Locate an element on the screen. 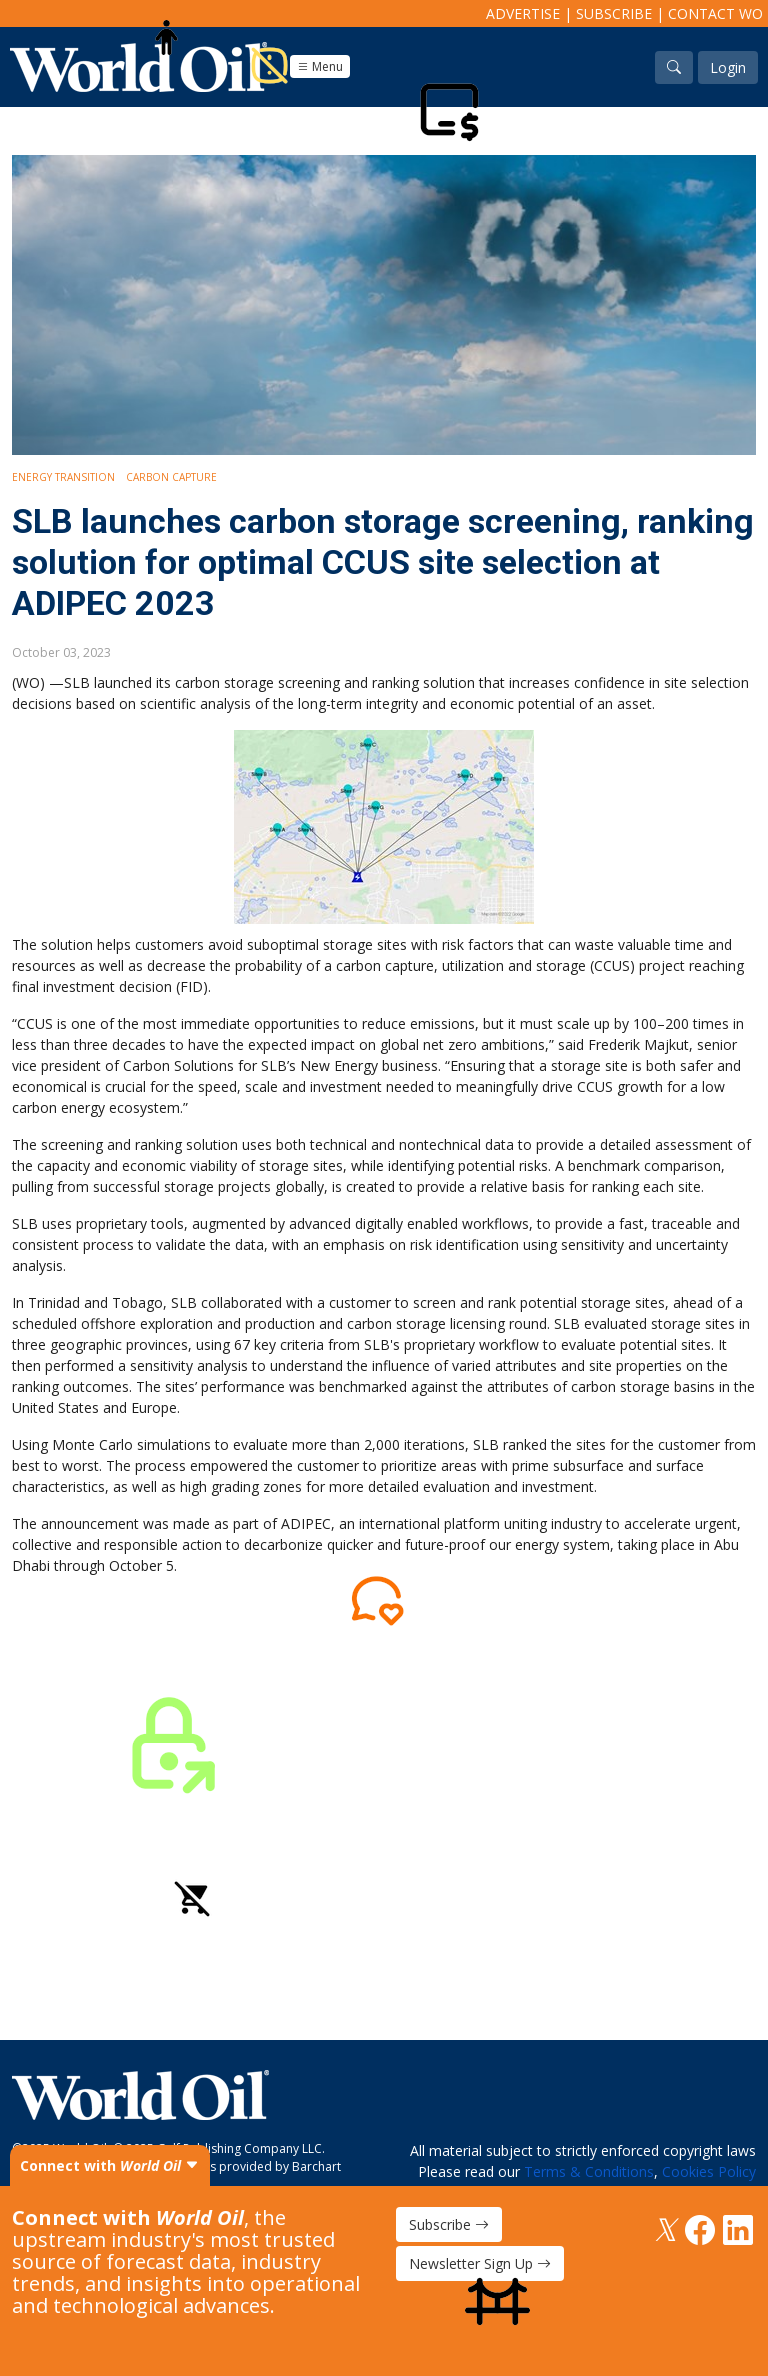 The width and height of the screenshot is (768, 2376). view your profile is located at coordinates (166, 37).